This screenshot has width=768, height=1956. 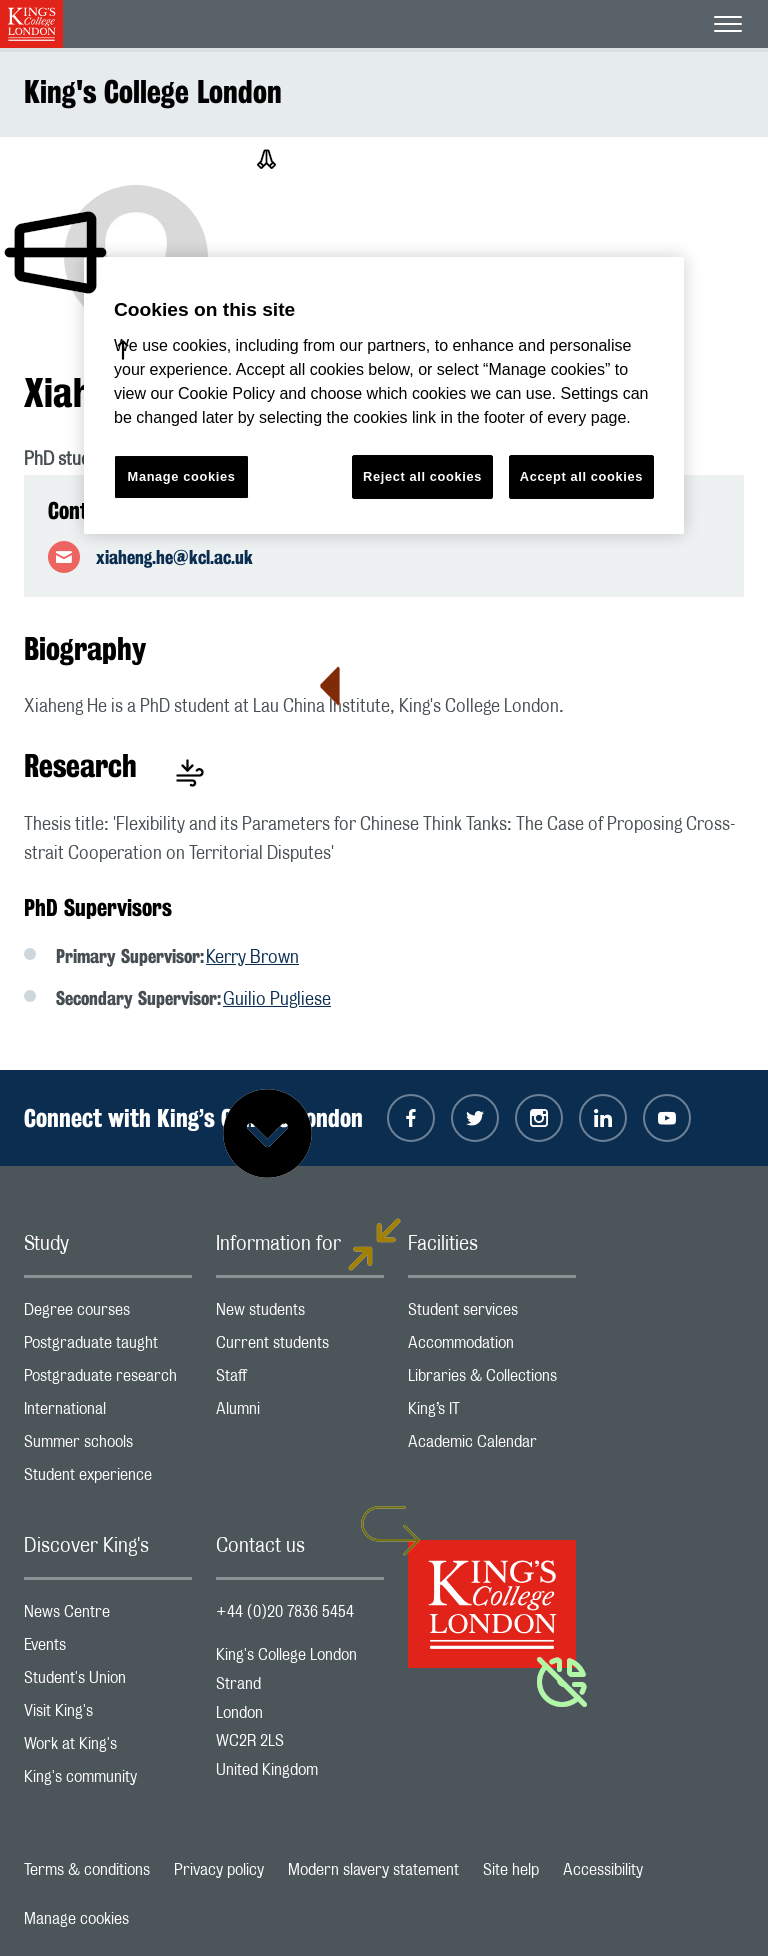 I want to click on redo or repeat last action, so click(x=390, y=1528).